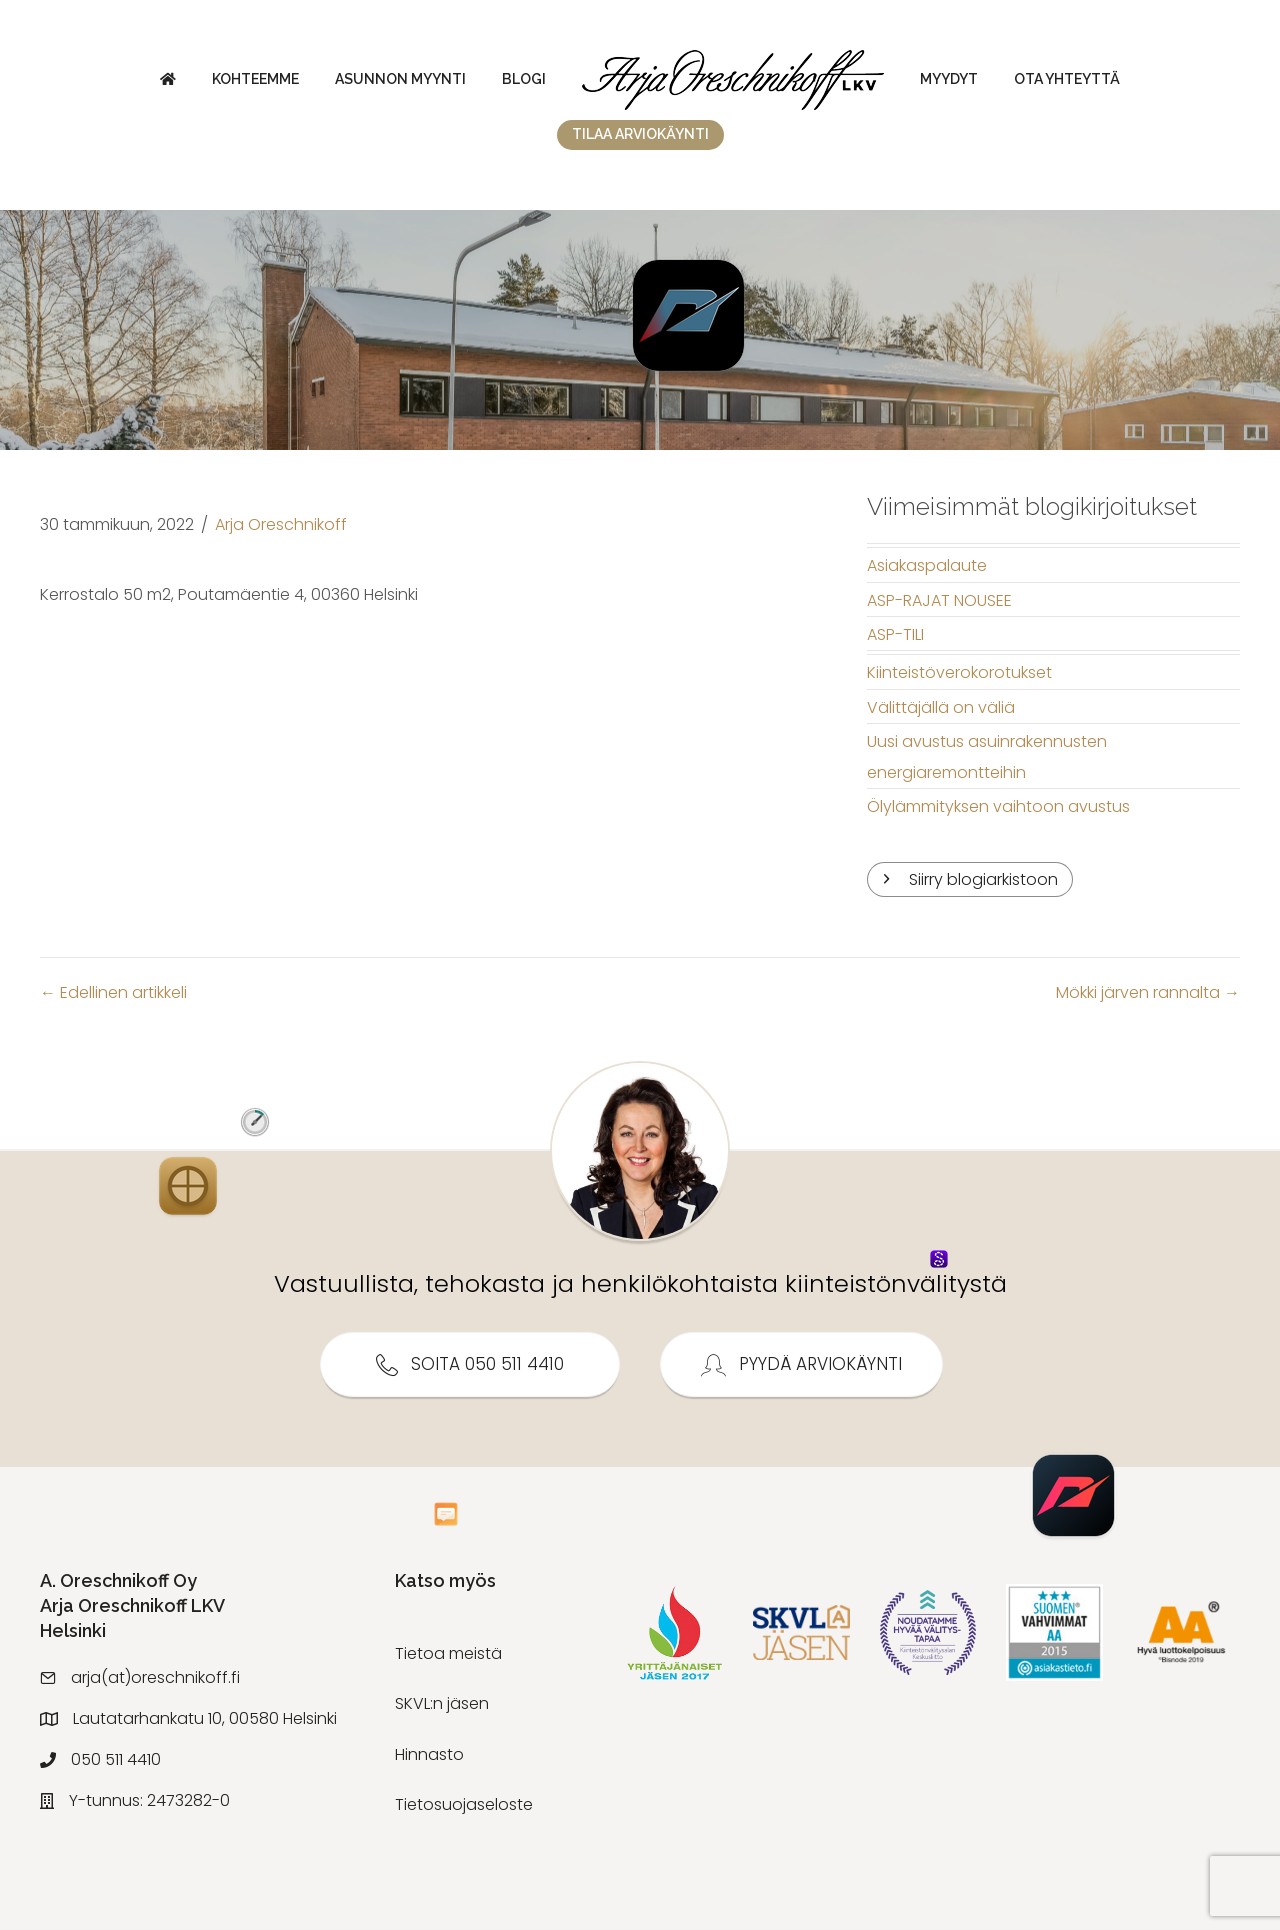  Describe the element at coordinates (446, 1514) in the screenshot. I see `open the messaging app` at that location.